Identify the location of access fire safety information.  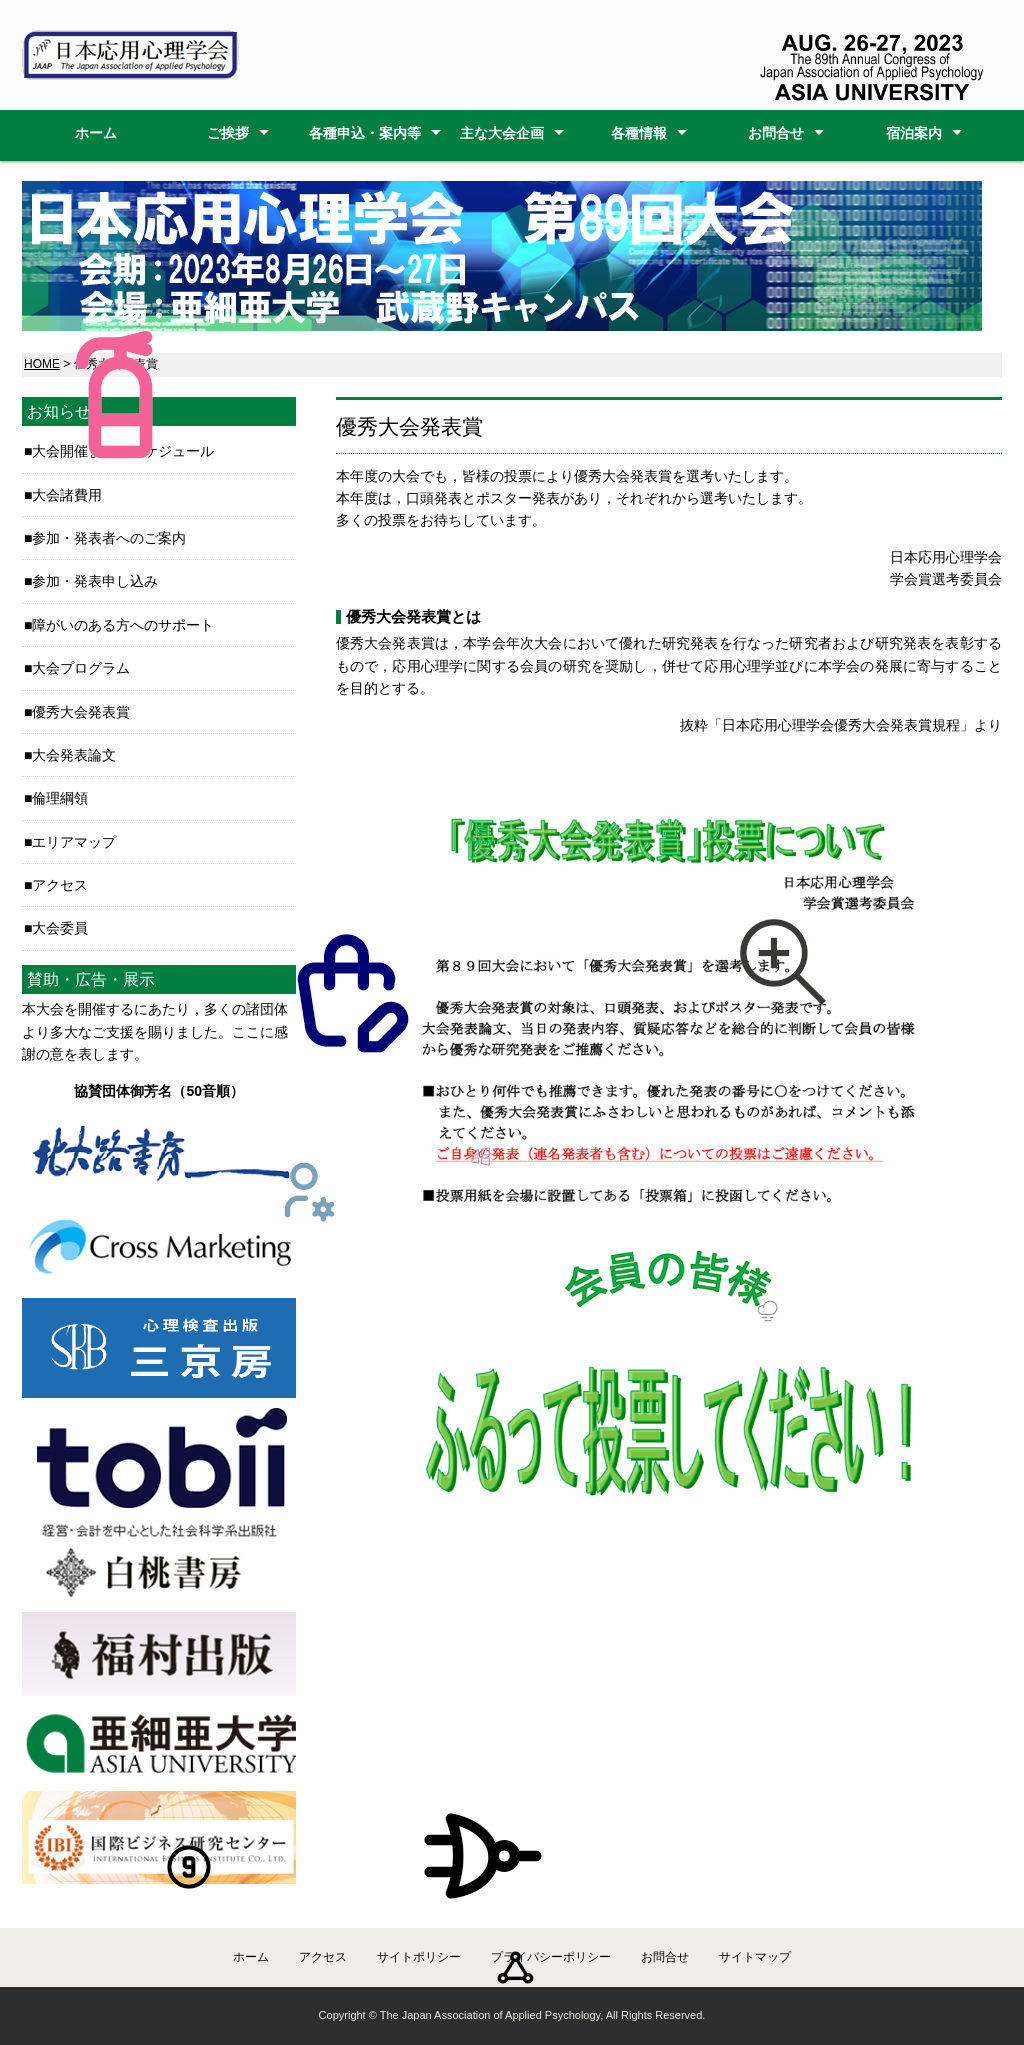
(120, 394).